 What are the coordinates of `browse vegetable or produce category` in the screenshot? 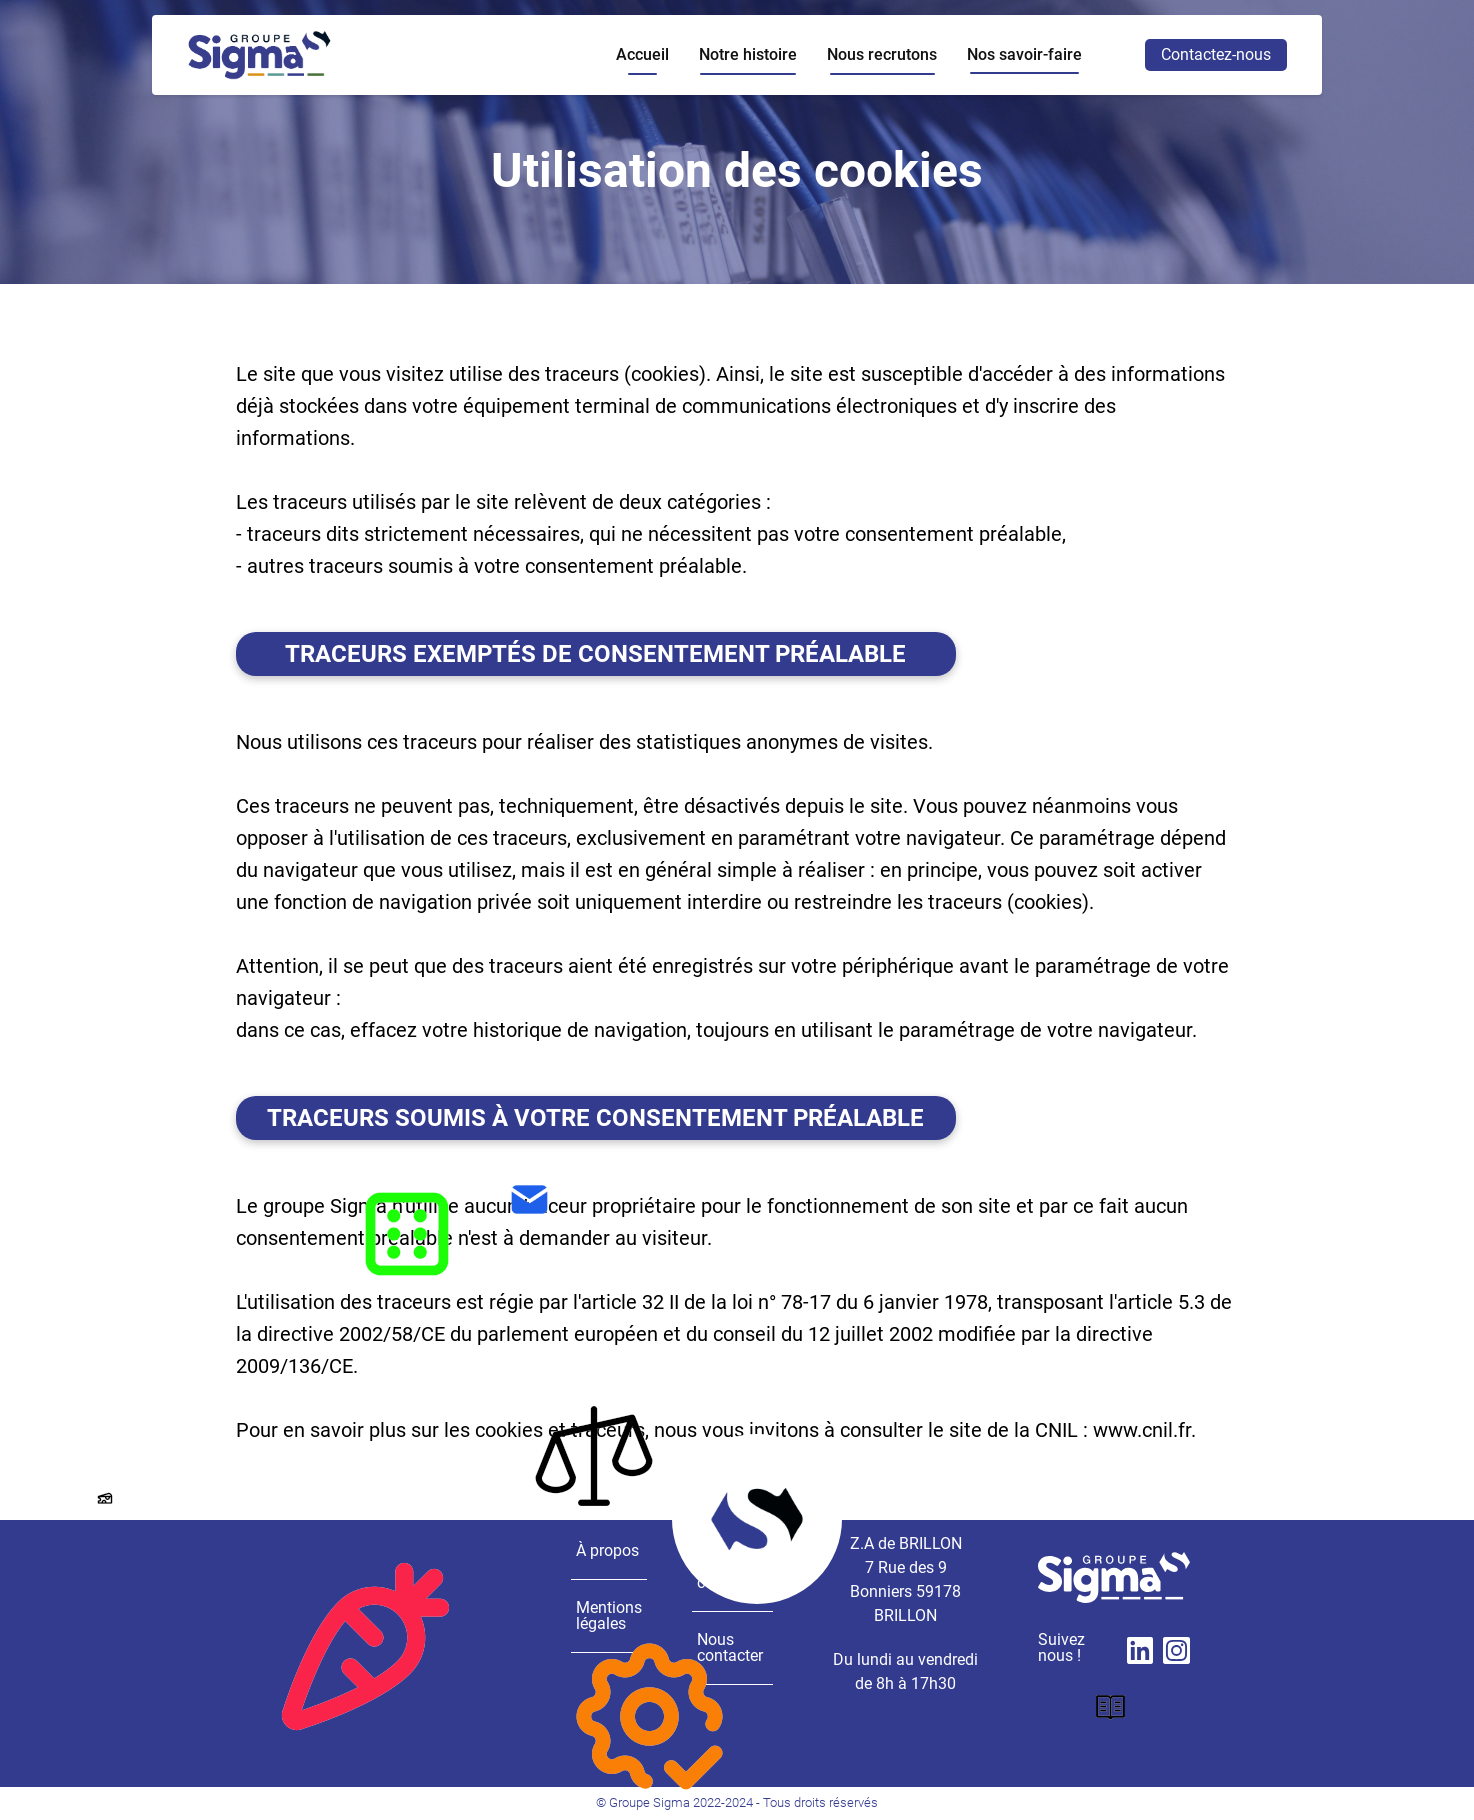 It's located at (362, 1649).